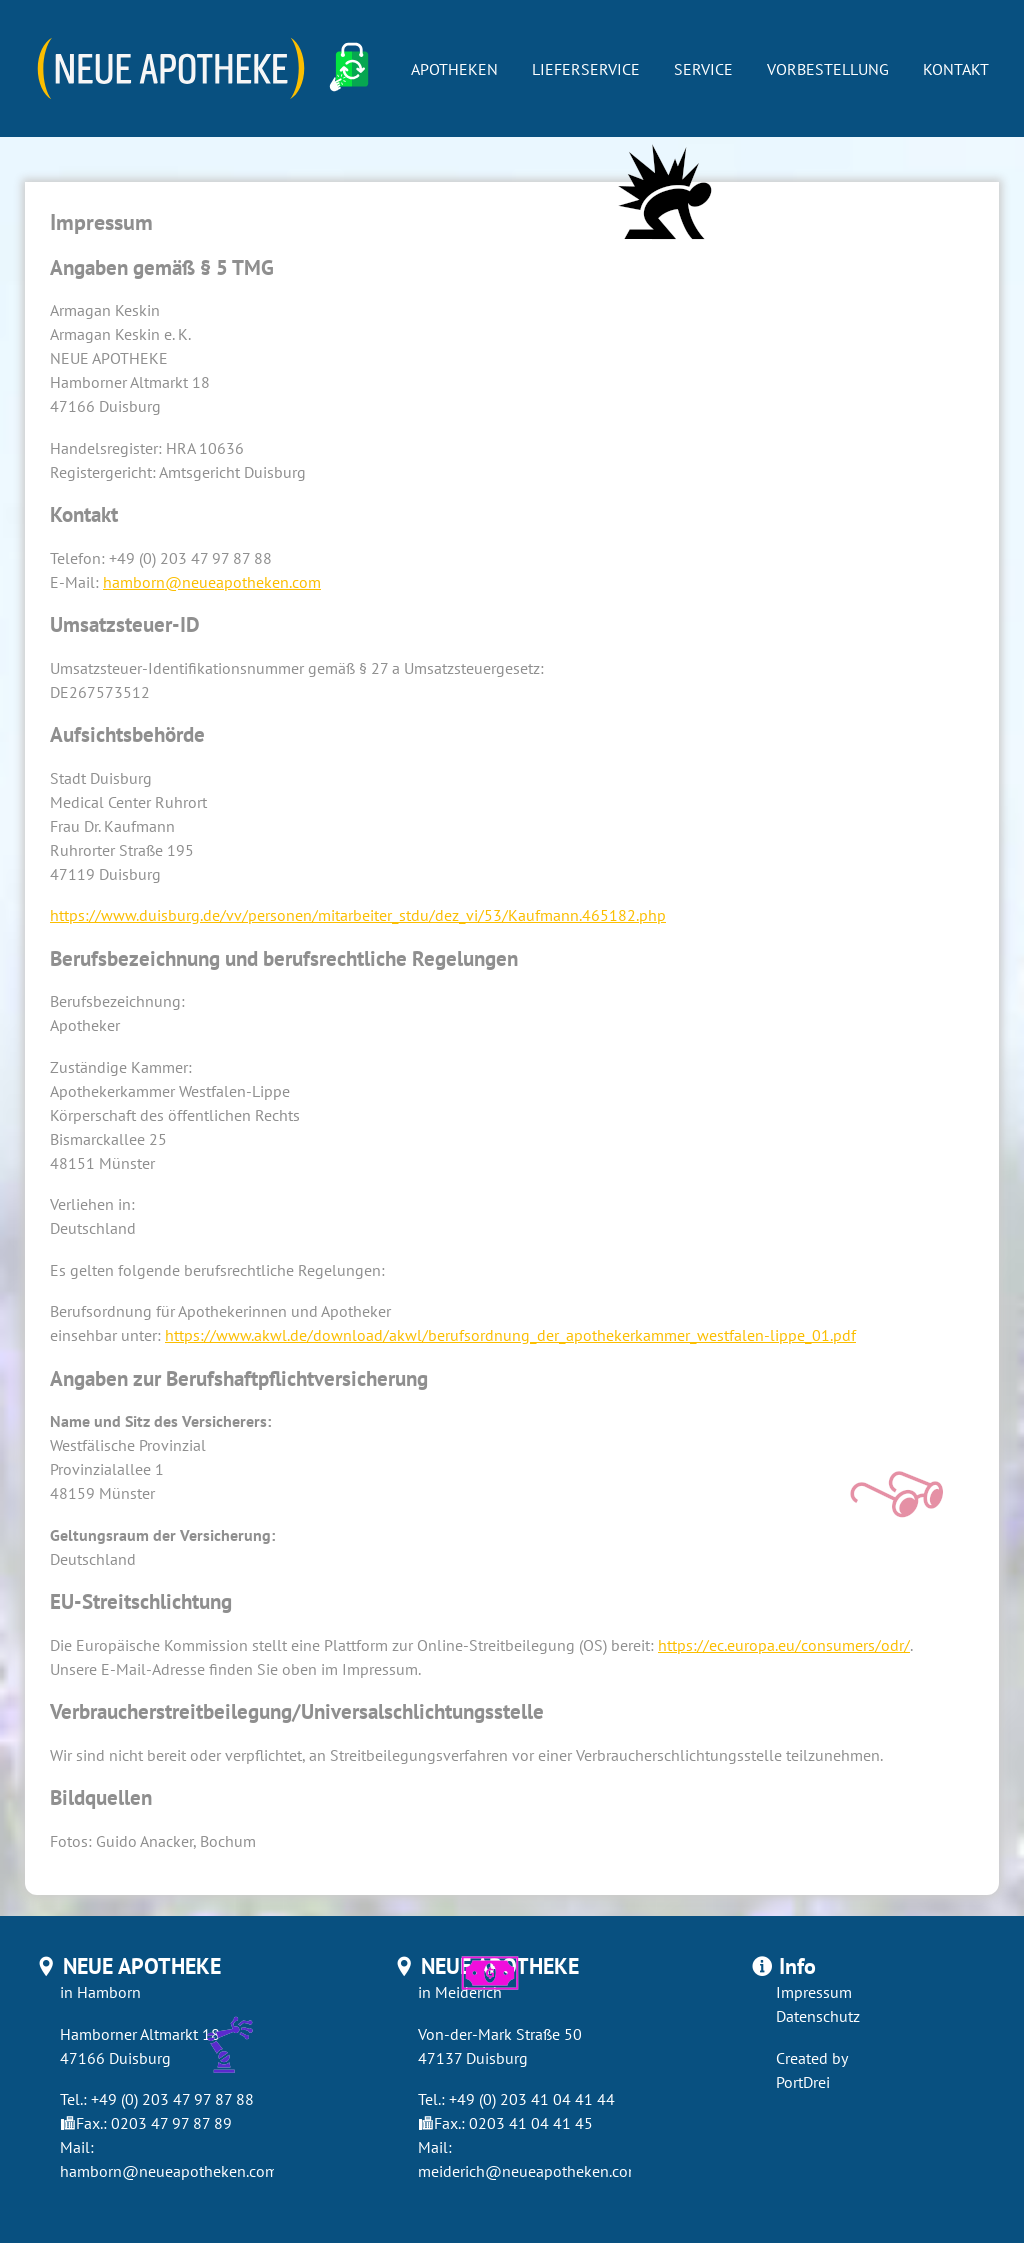 The image size is (1024, 2243). What do you see at coordinates (896, 1494) in the screenshot?
I see `toggle reading mode or accessibility features` at bounding box center [896, 1494].